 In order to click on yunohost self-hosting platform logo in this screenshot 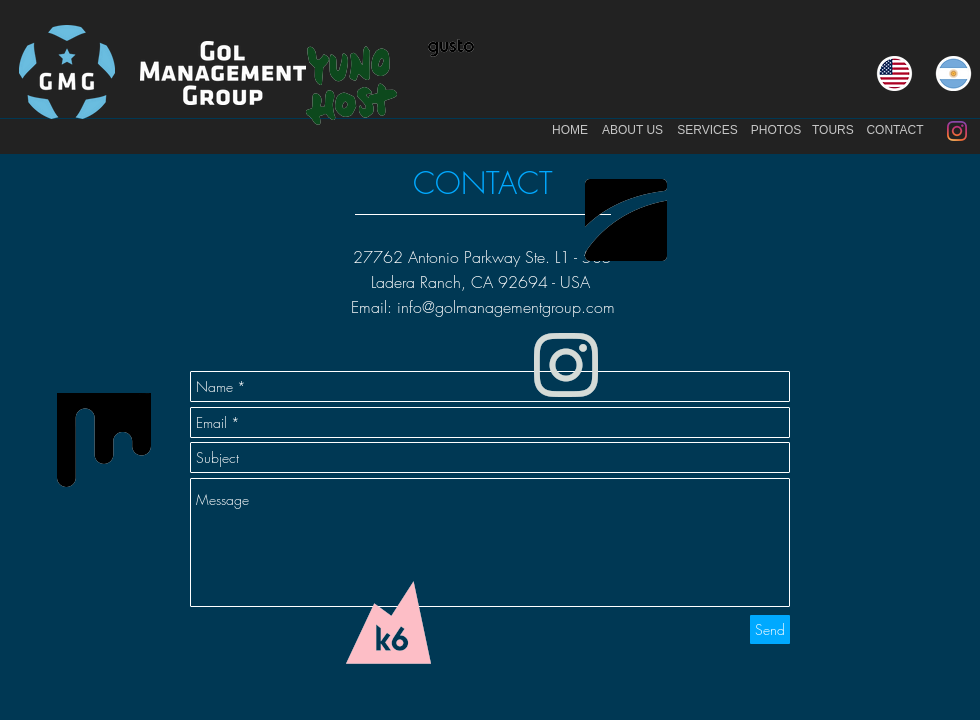, I will do `click(351, 85)`.